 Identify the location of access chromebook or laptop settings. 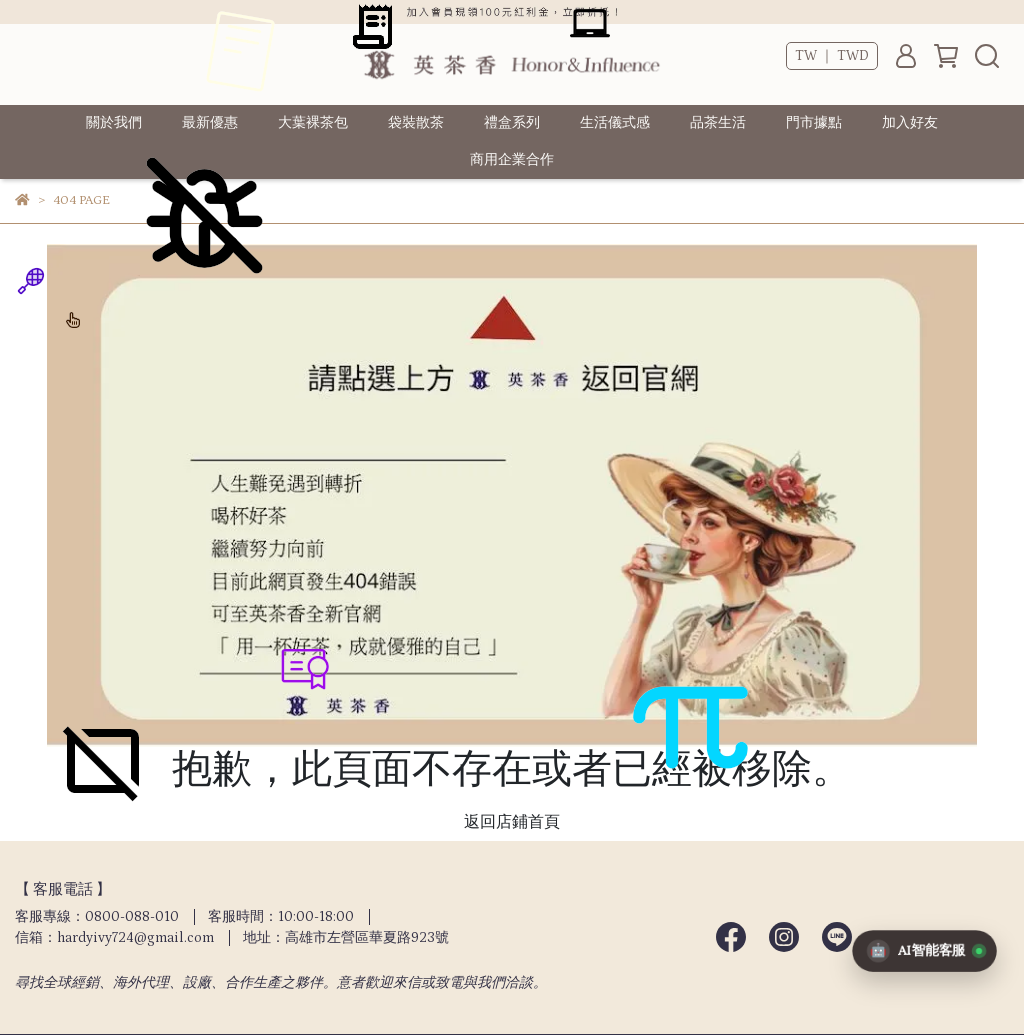
(590, 24).